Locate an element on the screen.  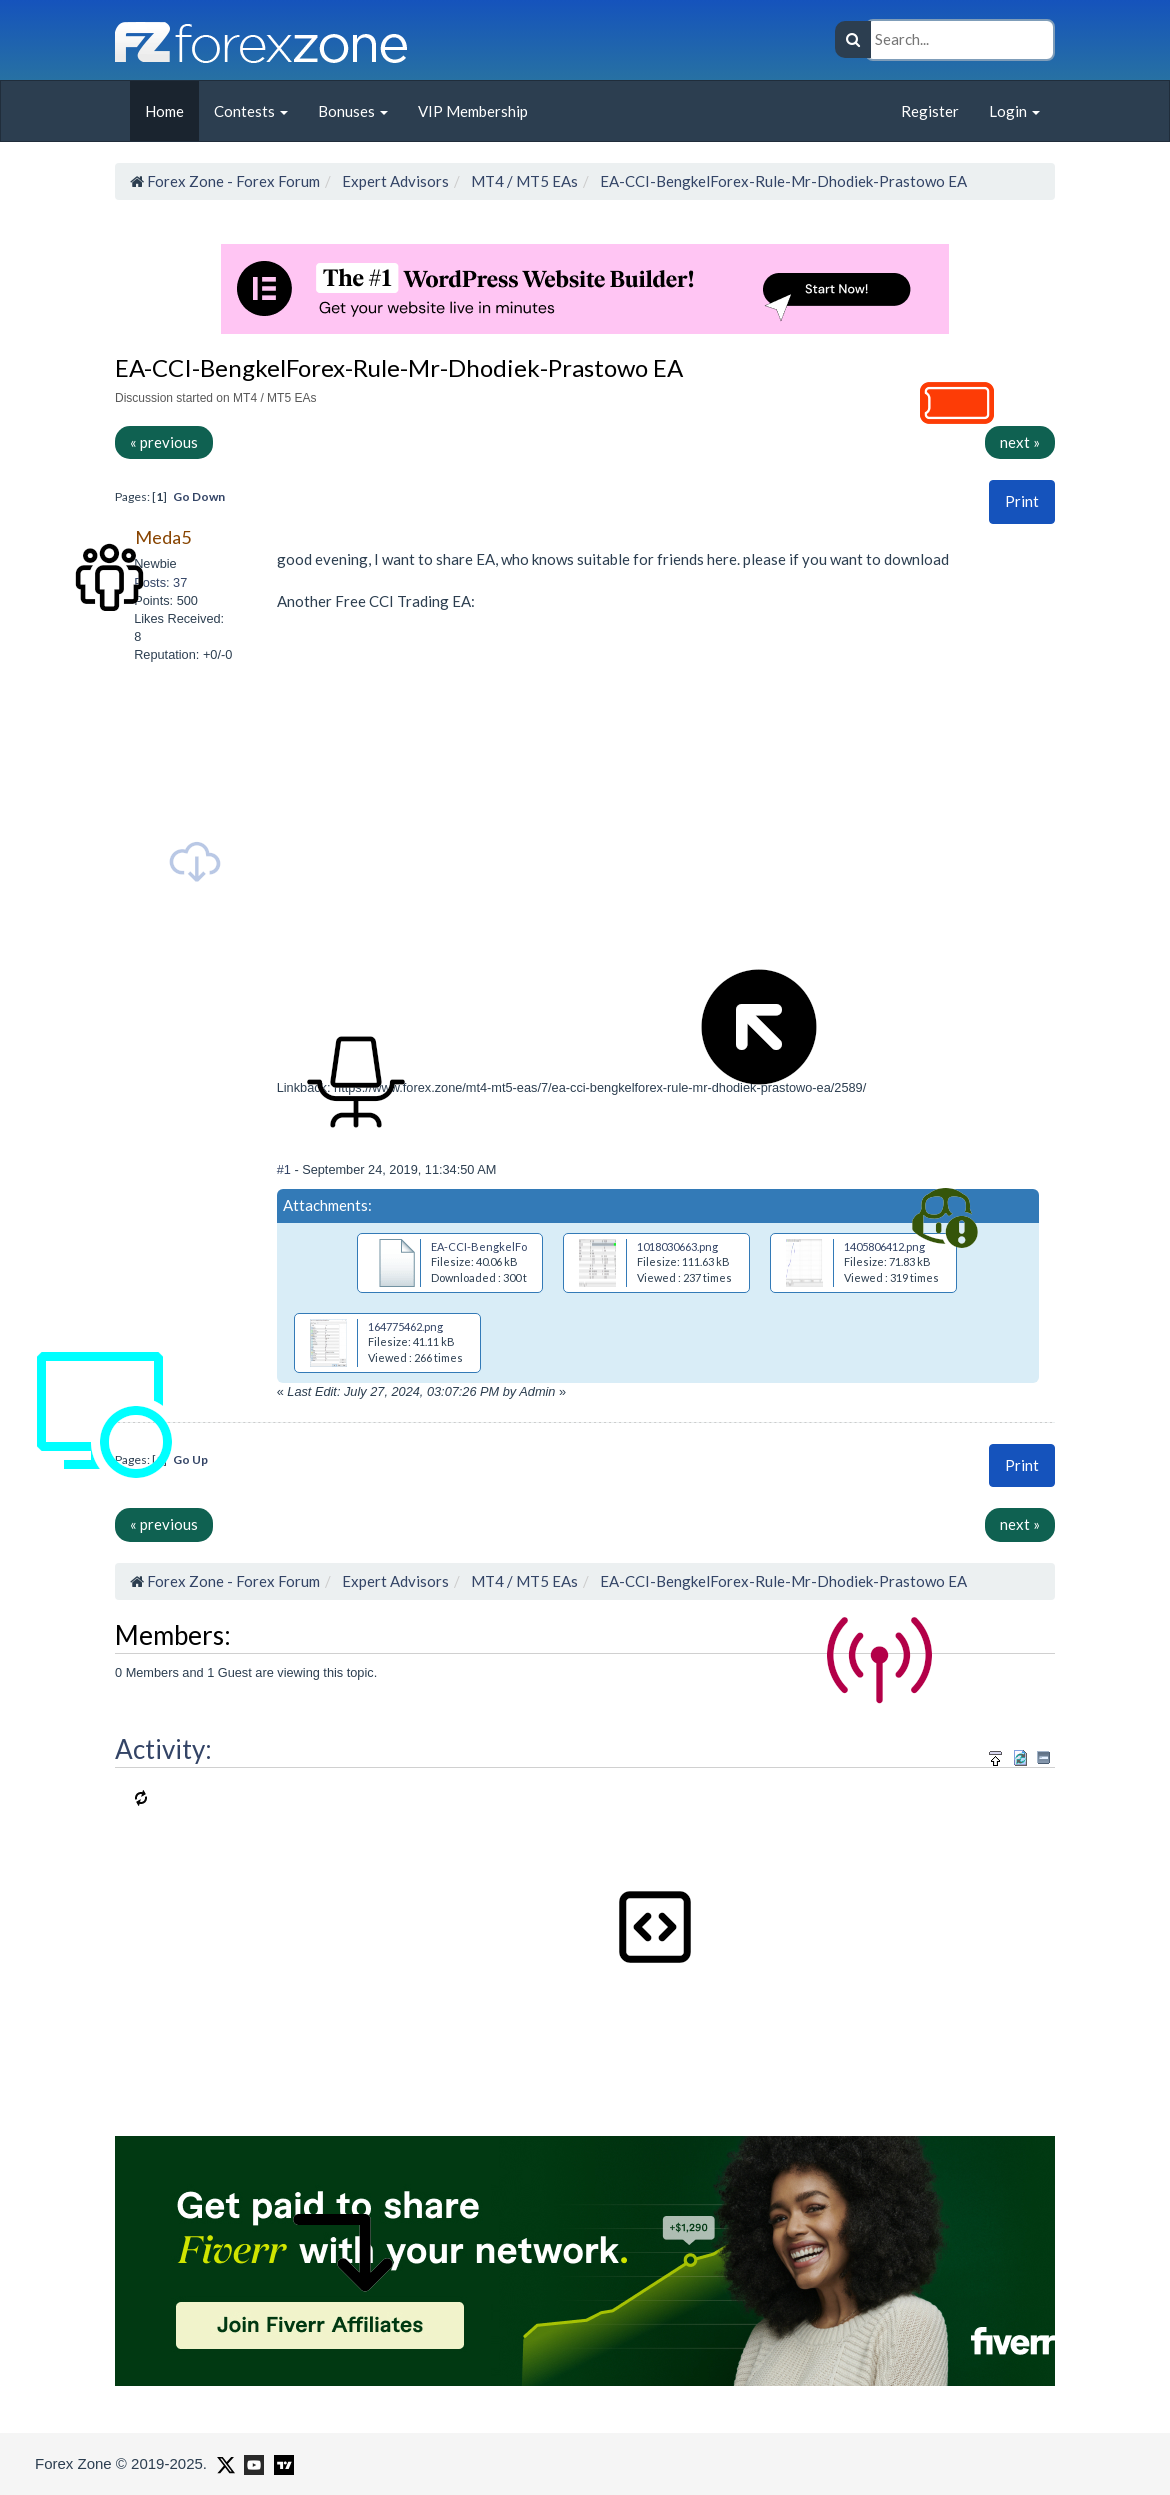
view or edit source code is located at coordinates (655, 1927).